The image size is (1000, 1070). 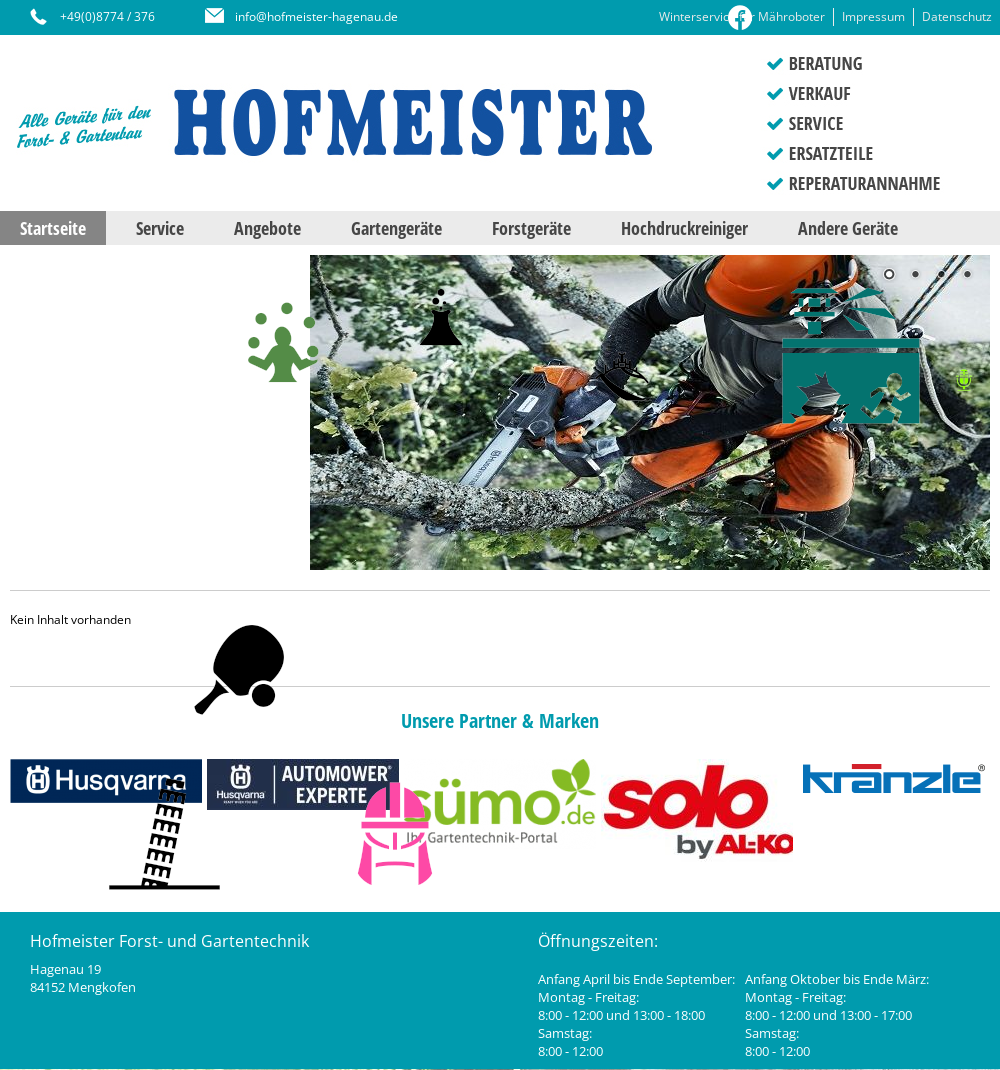 What do you see at coordinates (851, 355) in the screenshot?
I see `activate evasion ability in gameplay` at bounding box center [851, 355].